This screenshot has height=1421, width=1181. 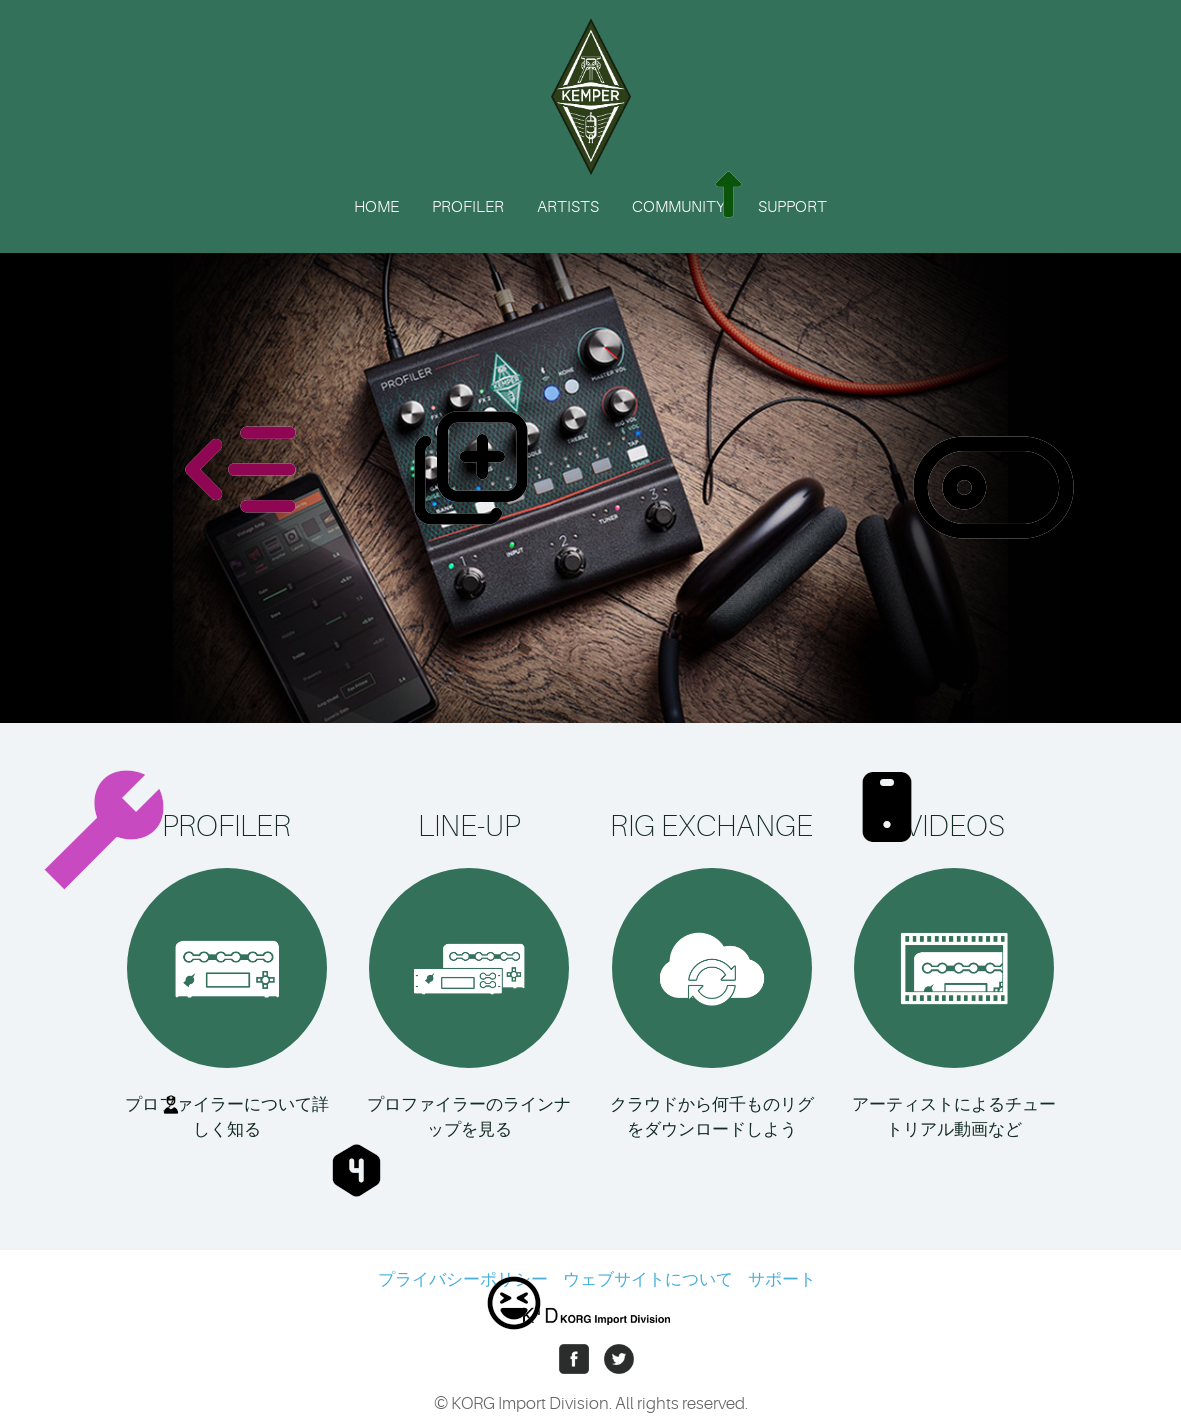 I want to click on add a new item to your library, so click(x=471, y=468).